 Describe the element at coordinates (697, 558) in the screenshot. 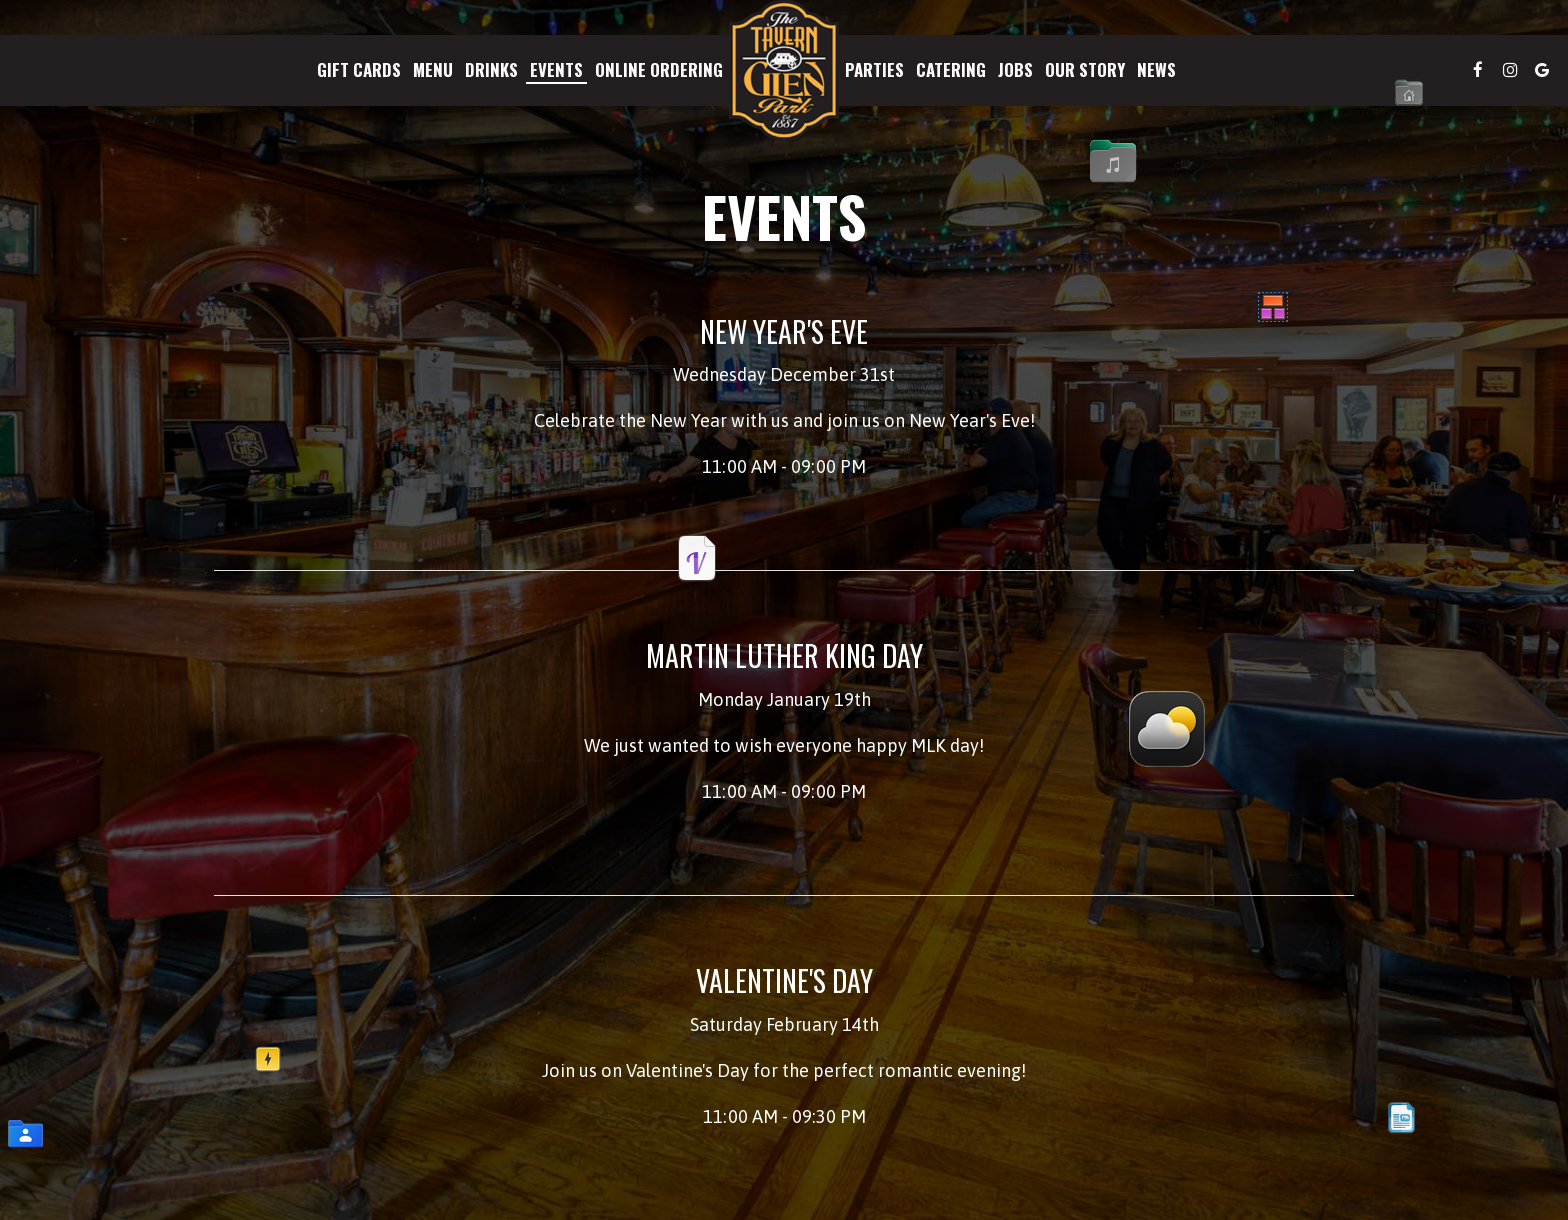

I see `vala source code file` at that location.